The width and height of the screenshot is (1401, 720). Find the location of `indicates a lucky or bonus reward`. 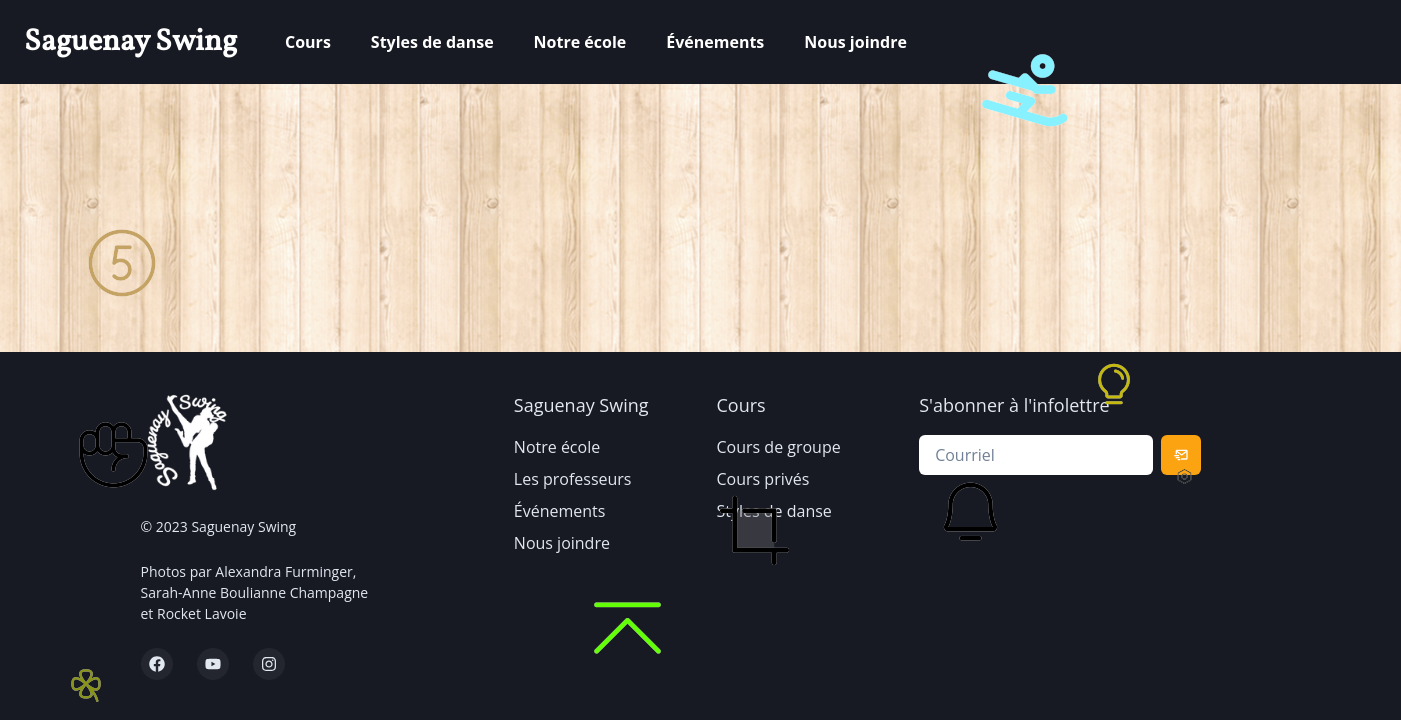

indicates a lucky or bonus reward is located at coordinates (86, 685).